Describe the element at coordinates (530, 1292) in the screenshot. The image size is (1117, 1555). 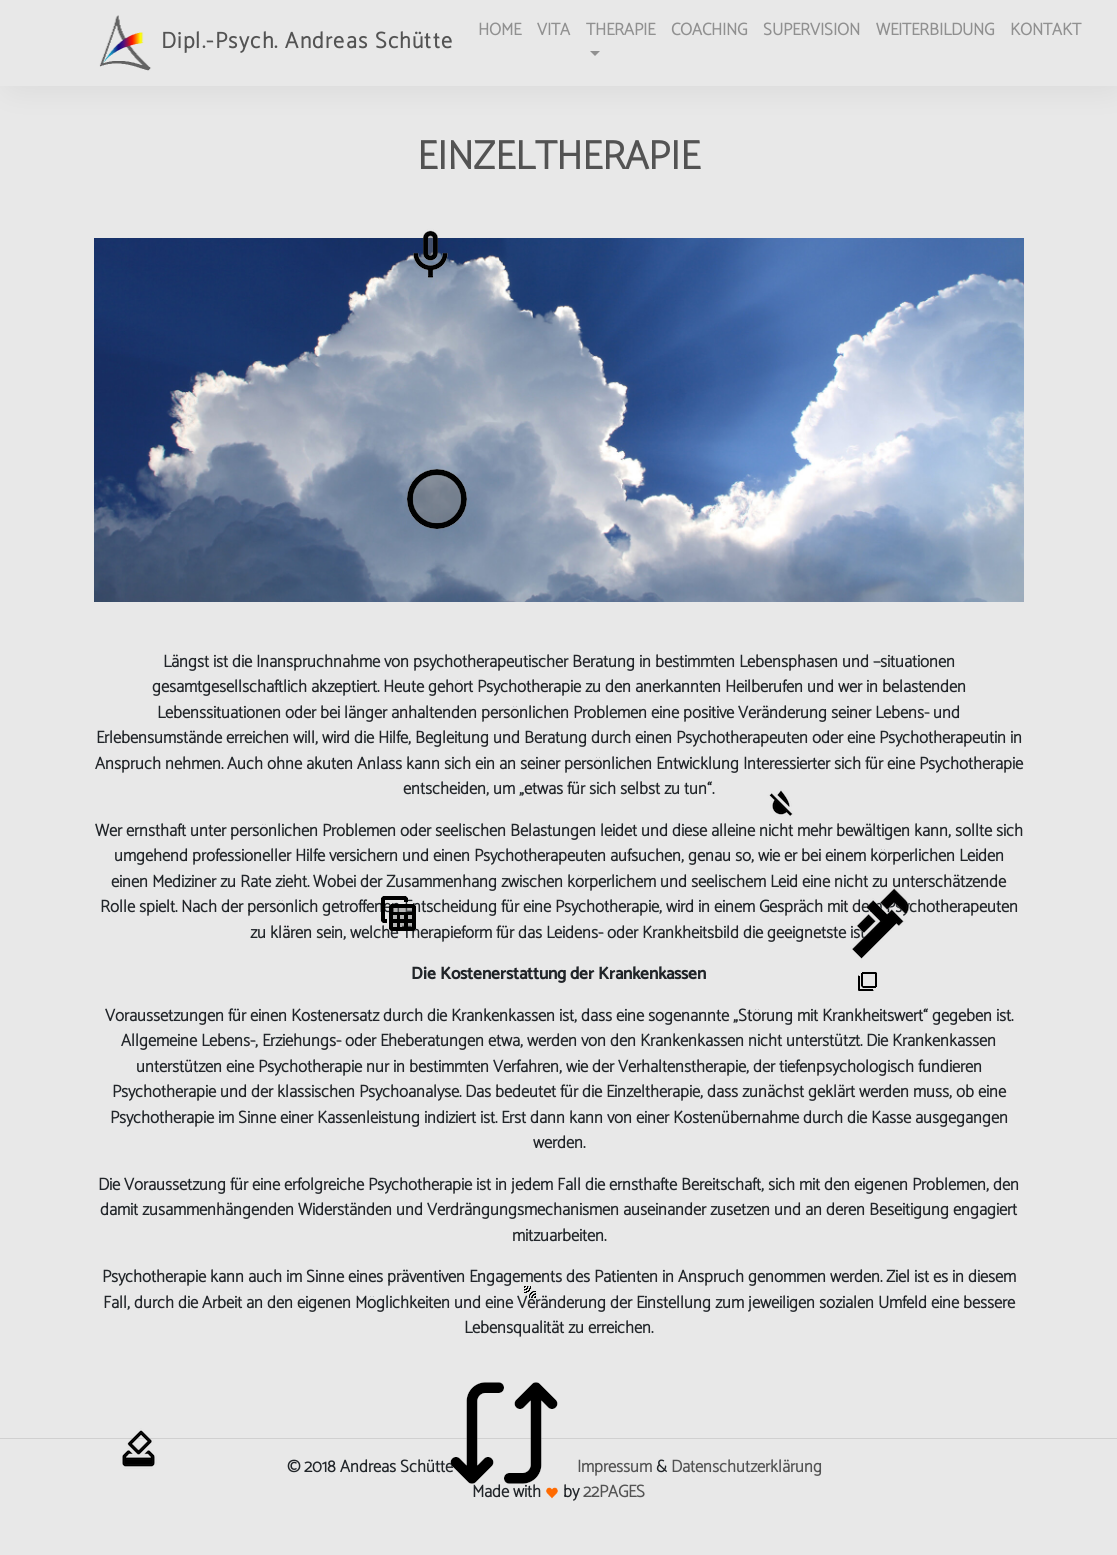
I see `enable light leak or lens flare effect` at that location.